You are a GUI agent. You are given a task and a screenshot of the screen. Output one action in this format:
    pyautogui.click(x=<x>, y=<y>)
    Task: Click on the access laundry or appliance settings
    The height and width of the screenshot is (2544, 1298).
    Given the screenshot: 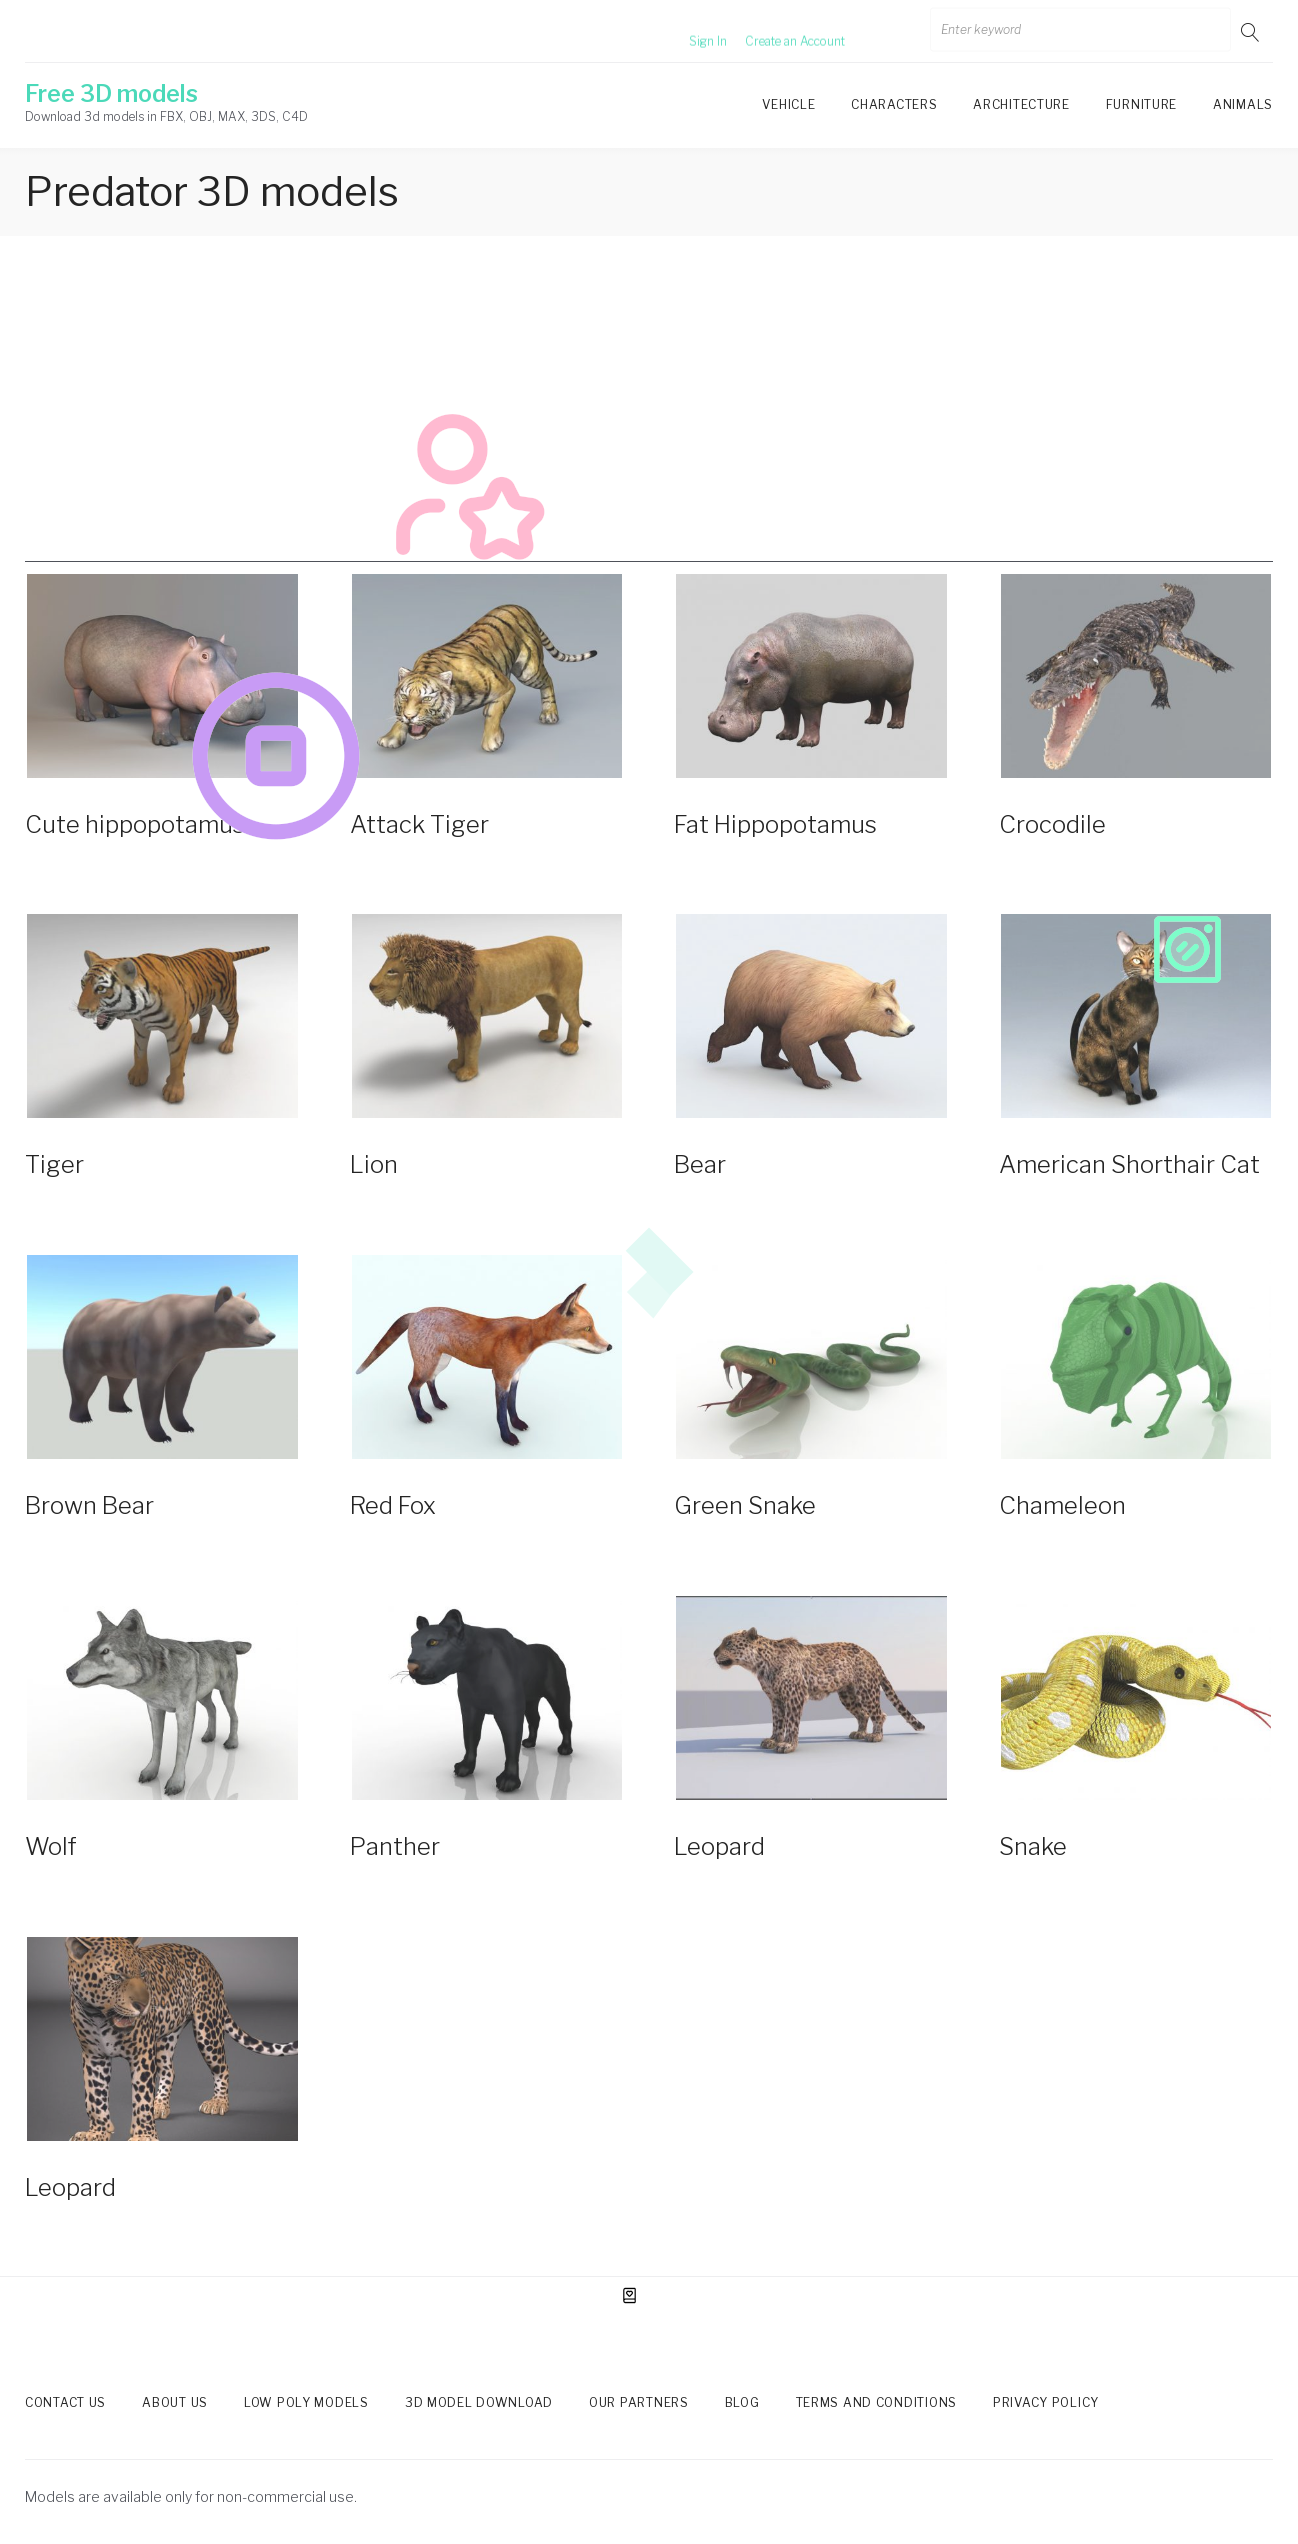 What is the action you would take?
    pyautogui.click(x=1187, y=949)
    